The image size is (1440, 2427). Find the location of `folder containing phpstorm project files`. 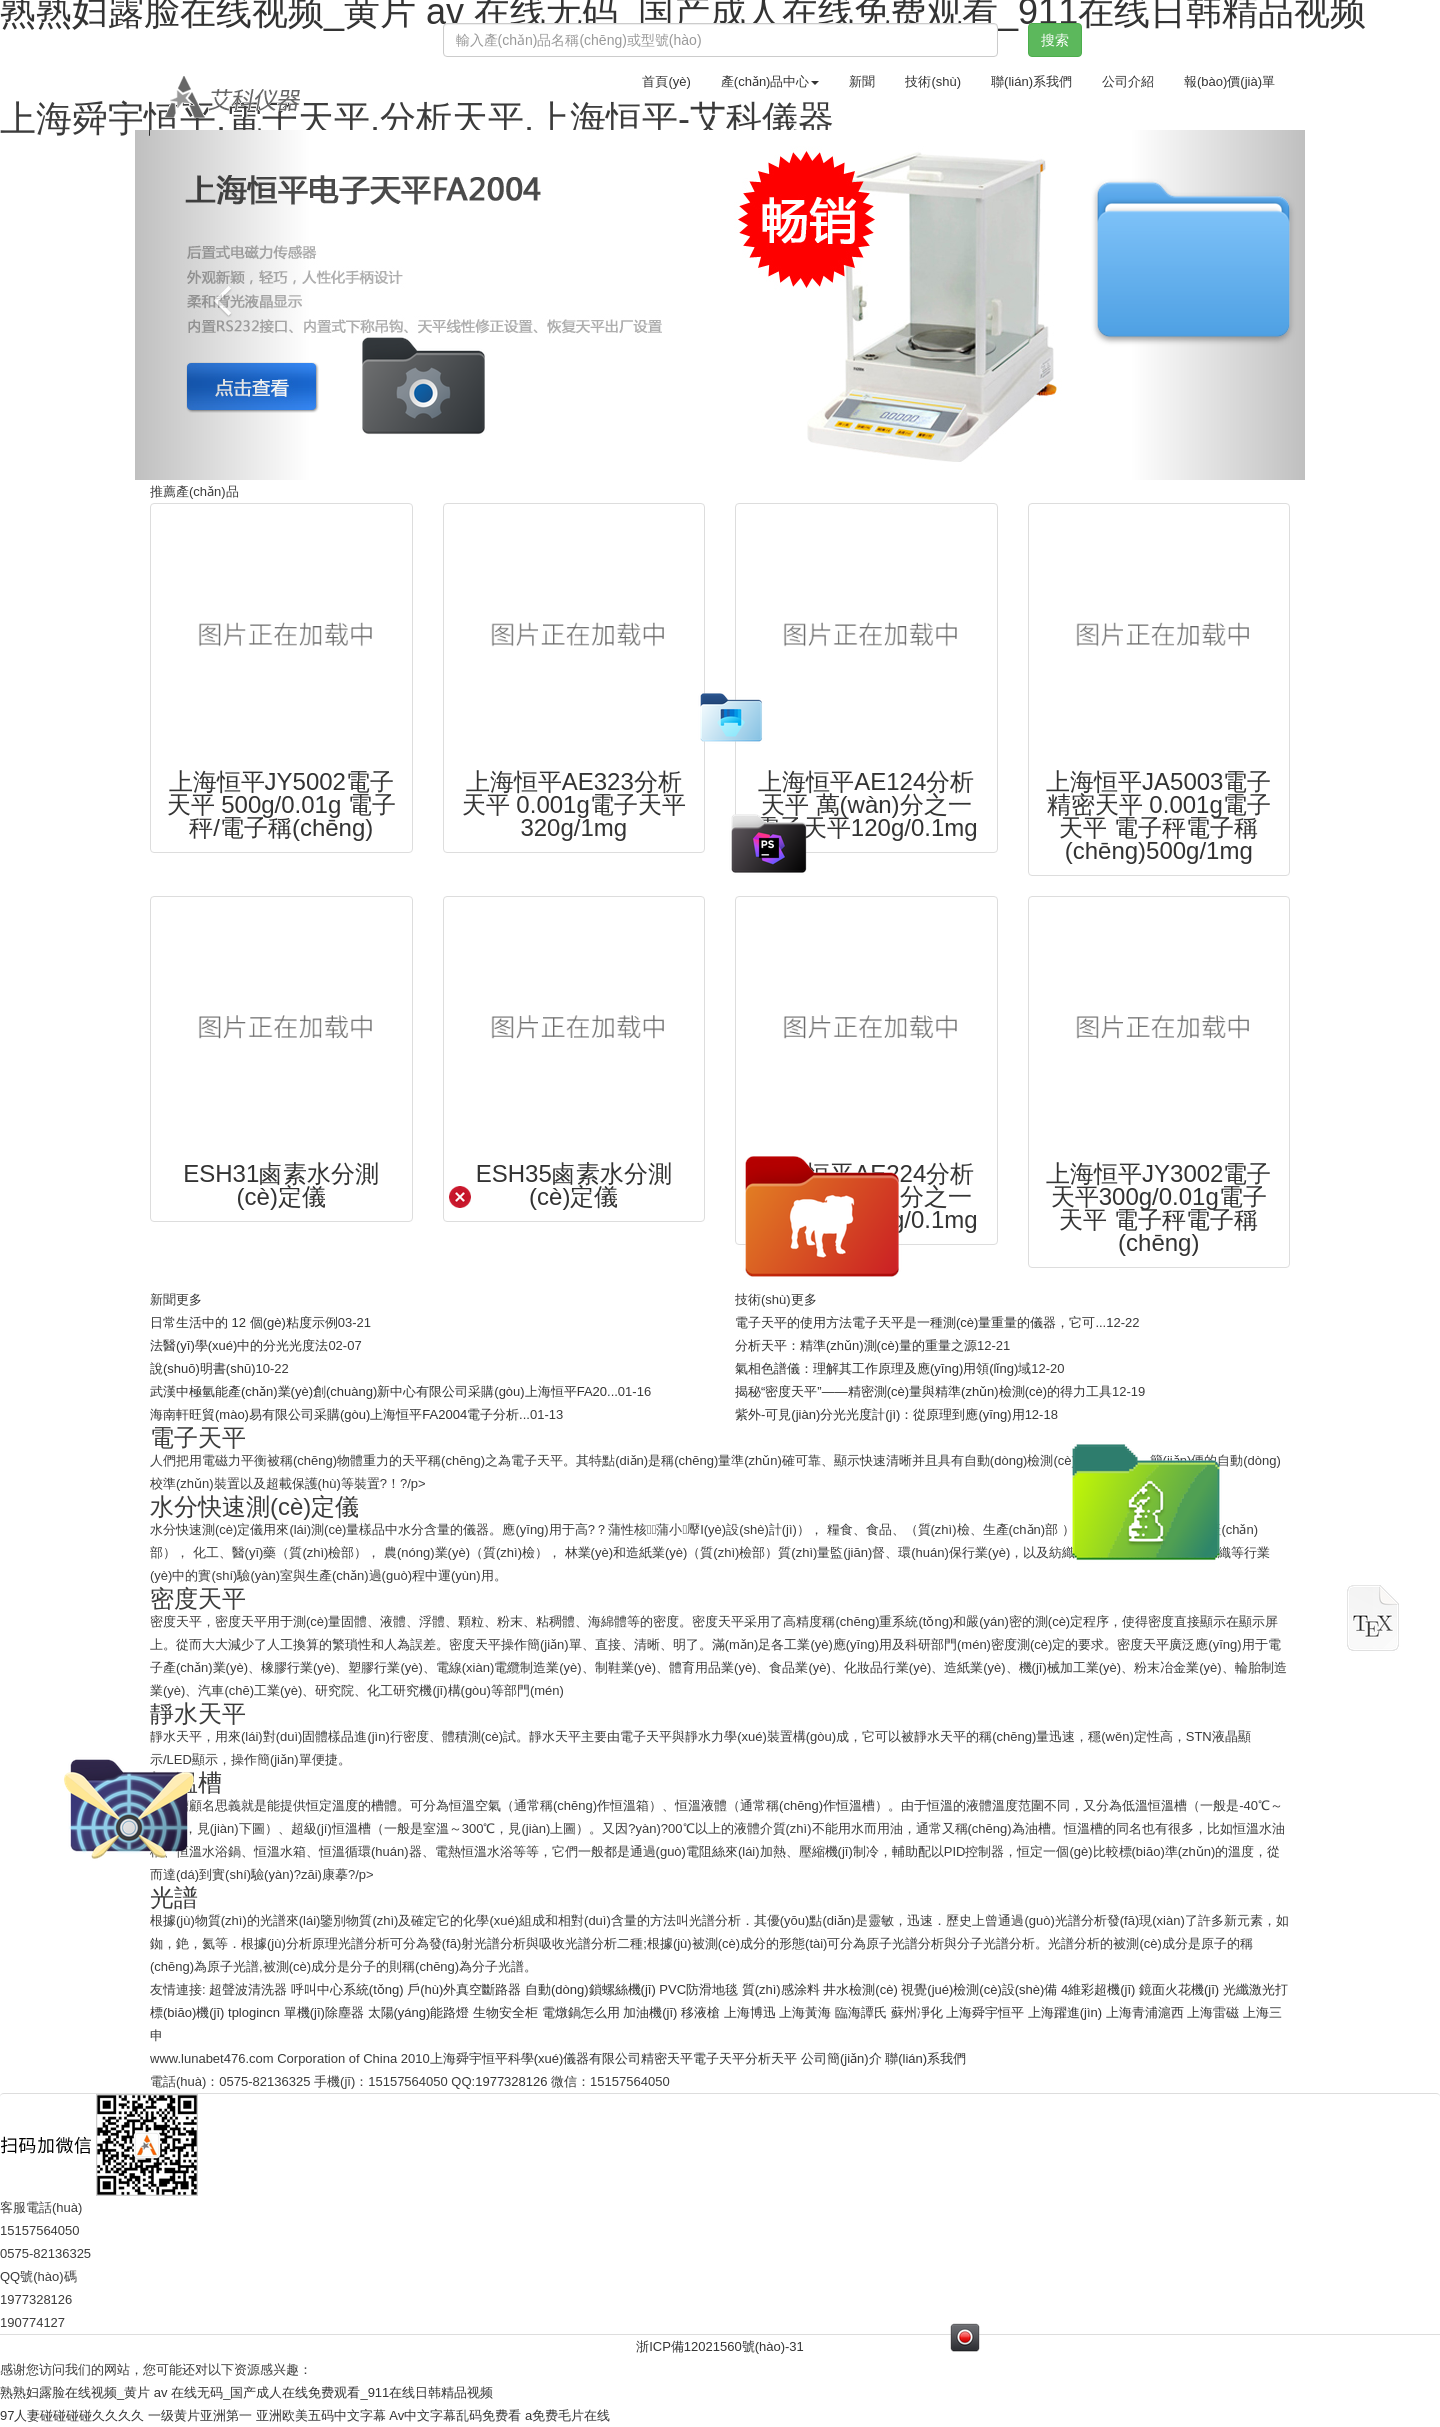

folder containing phpstorm project files is located at coordinates (768, 845).